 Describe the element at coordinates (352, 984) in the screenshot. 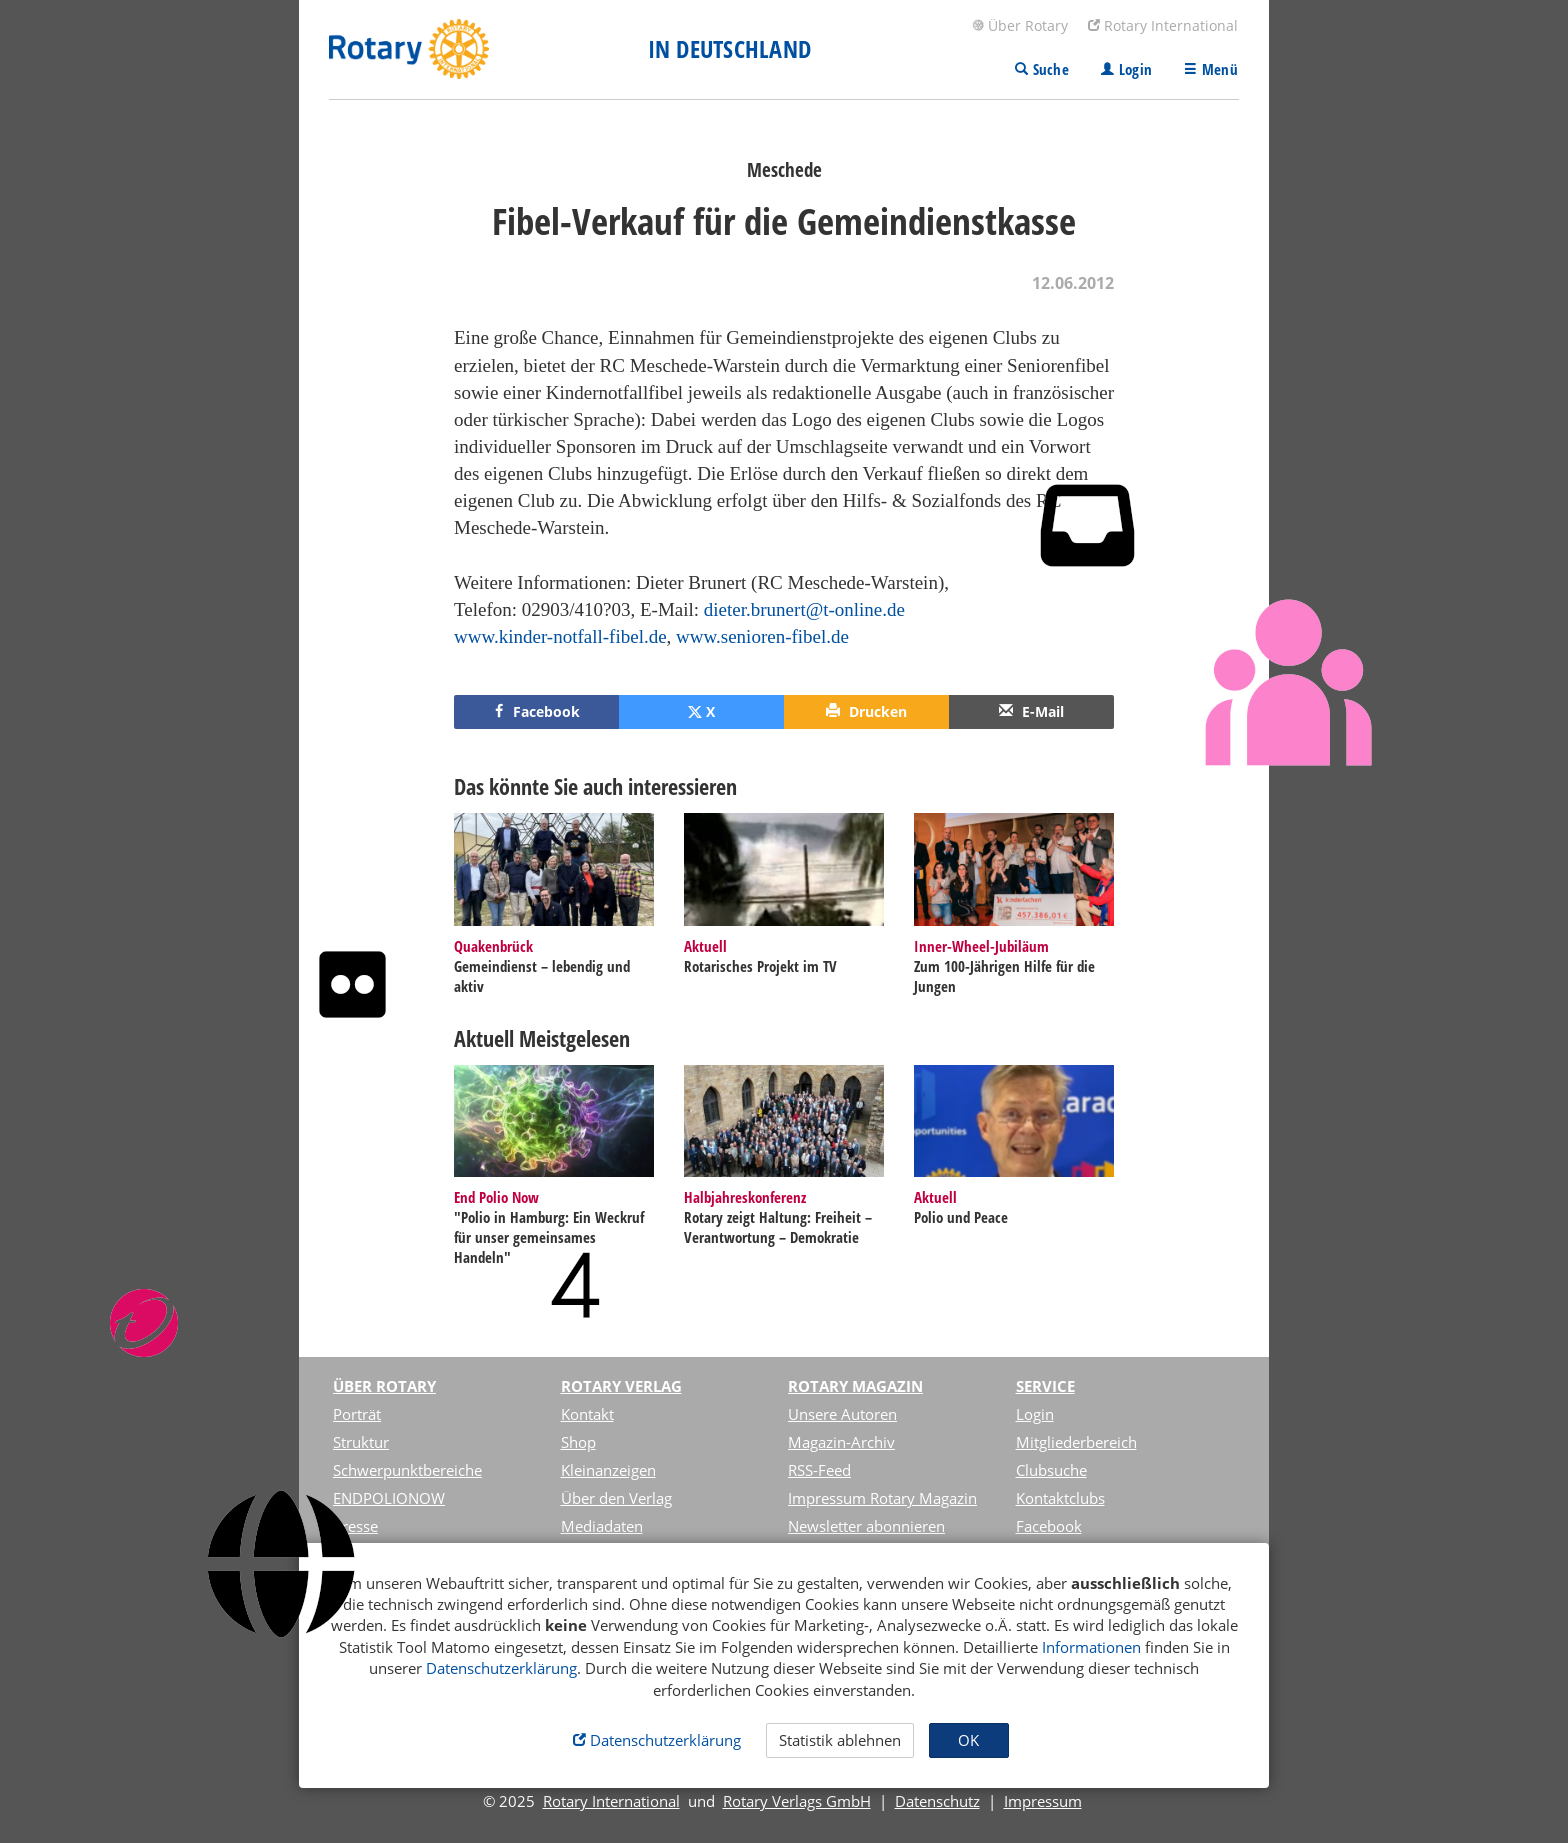

I see `open flickr app` at that location.